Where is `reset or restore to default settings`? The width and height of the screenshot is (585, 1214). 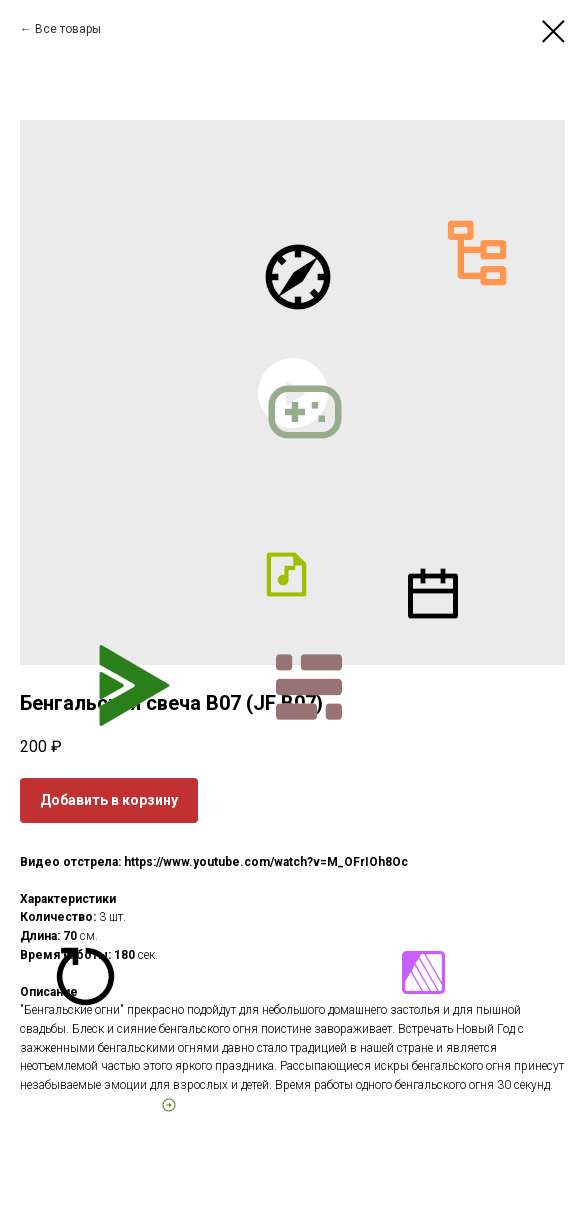
reset or restore to default settings is located at coordinates (85, 976).